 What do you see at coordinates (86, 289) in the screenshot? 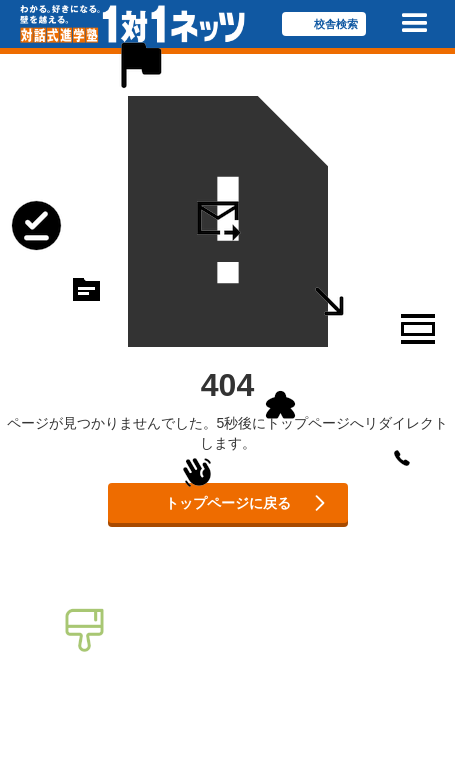
I see `access topic folders` at bounding box center [86, 289].